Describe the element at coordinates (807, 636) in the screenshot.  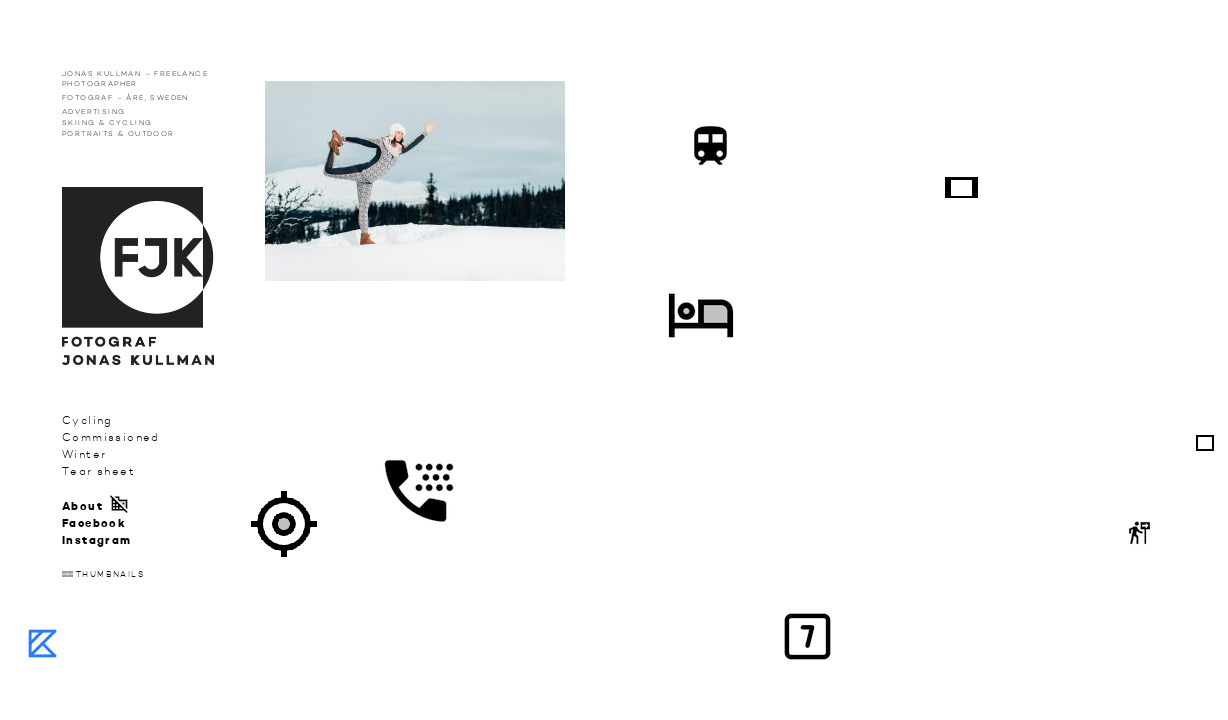
I see `select or navigate to item number 7` at that location.